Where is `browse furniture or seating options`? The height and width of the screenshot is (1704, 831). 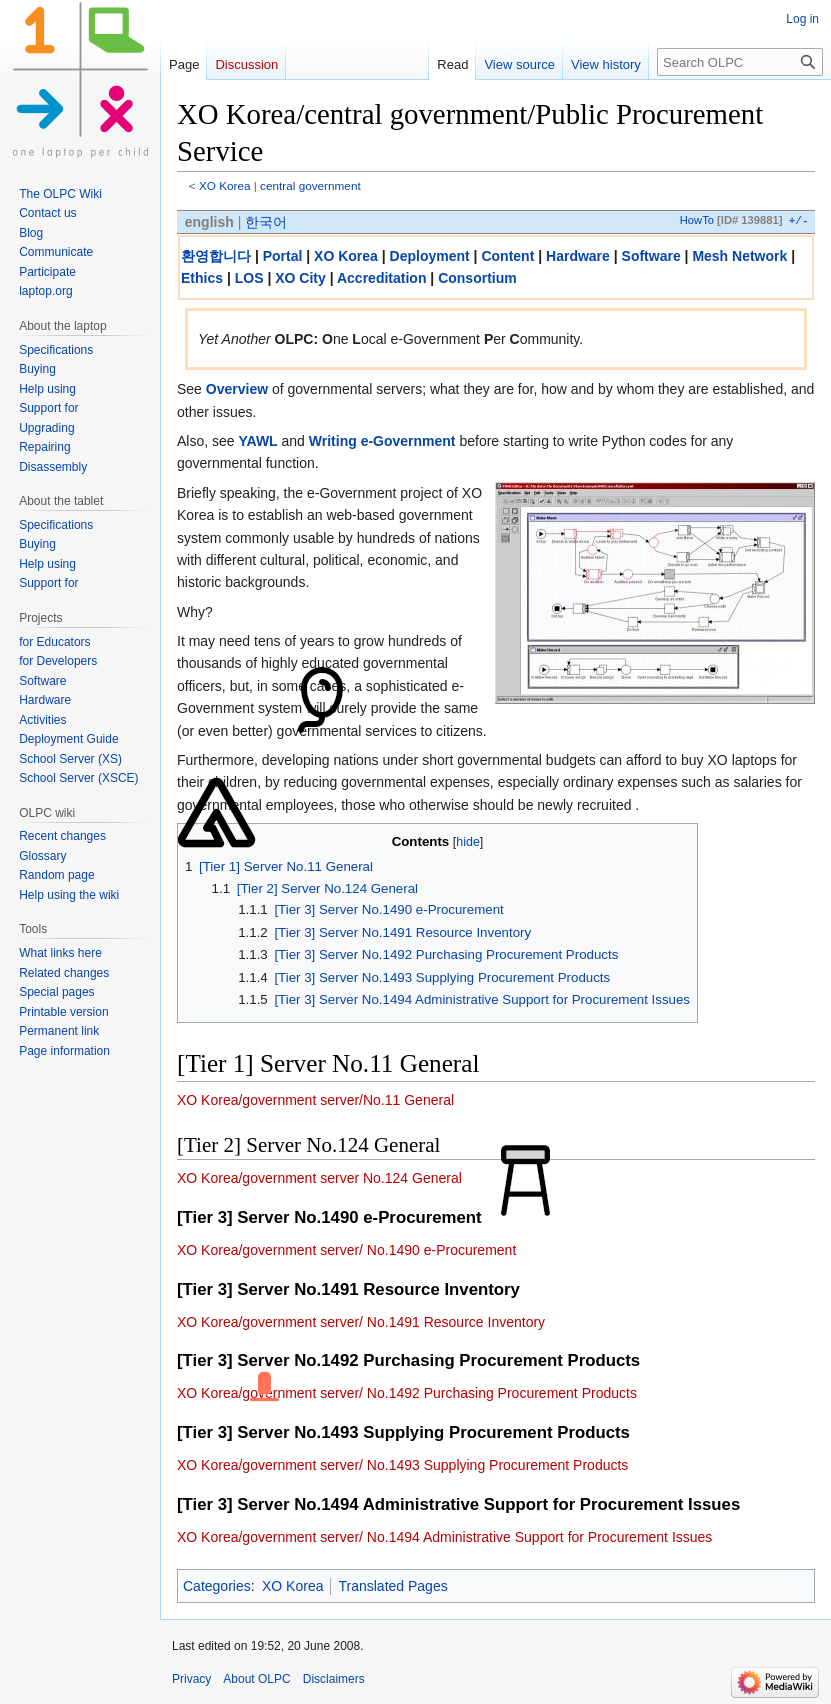
browse furniture or seating options is located at coordinates (525, 1180).